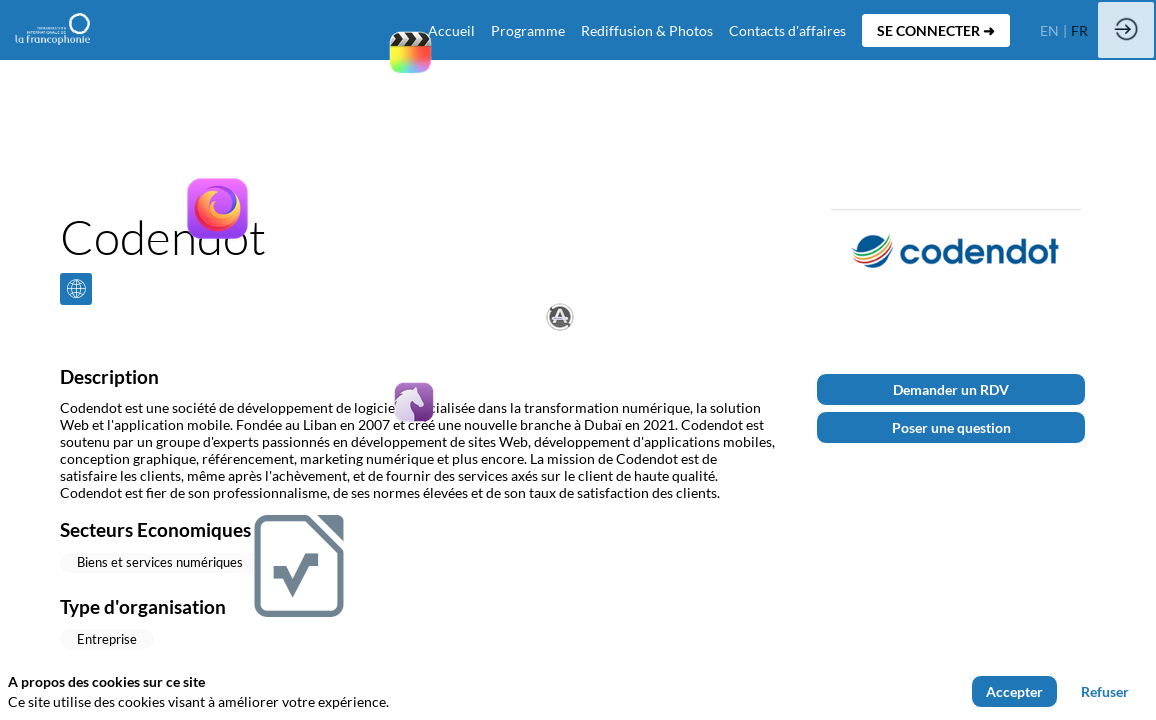  I want to click on open anjuta integrated development environment, so click(414, 402).